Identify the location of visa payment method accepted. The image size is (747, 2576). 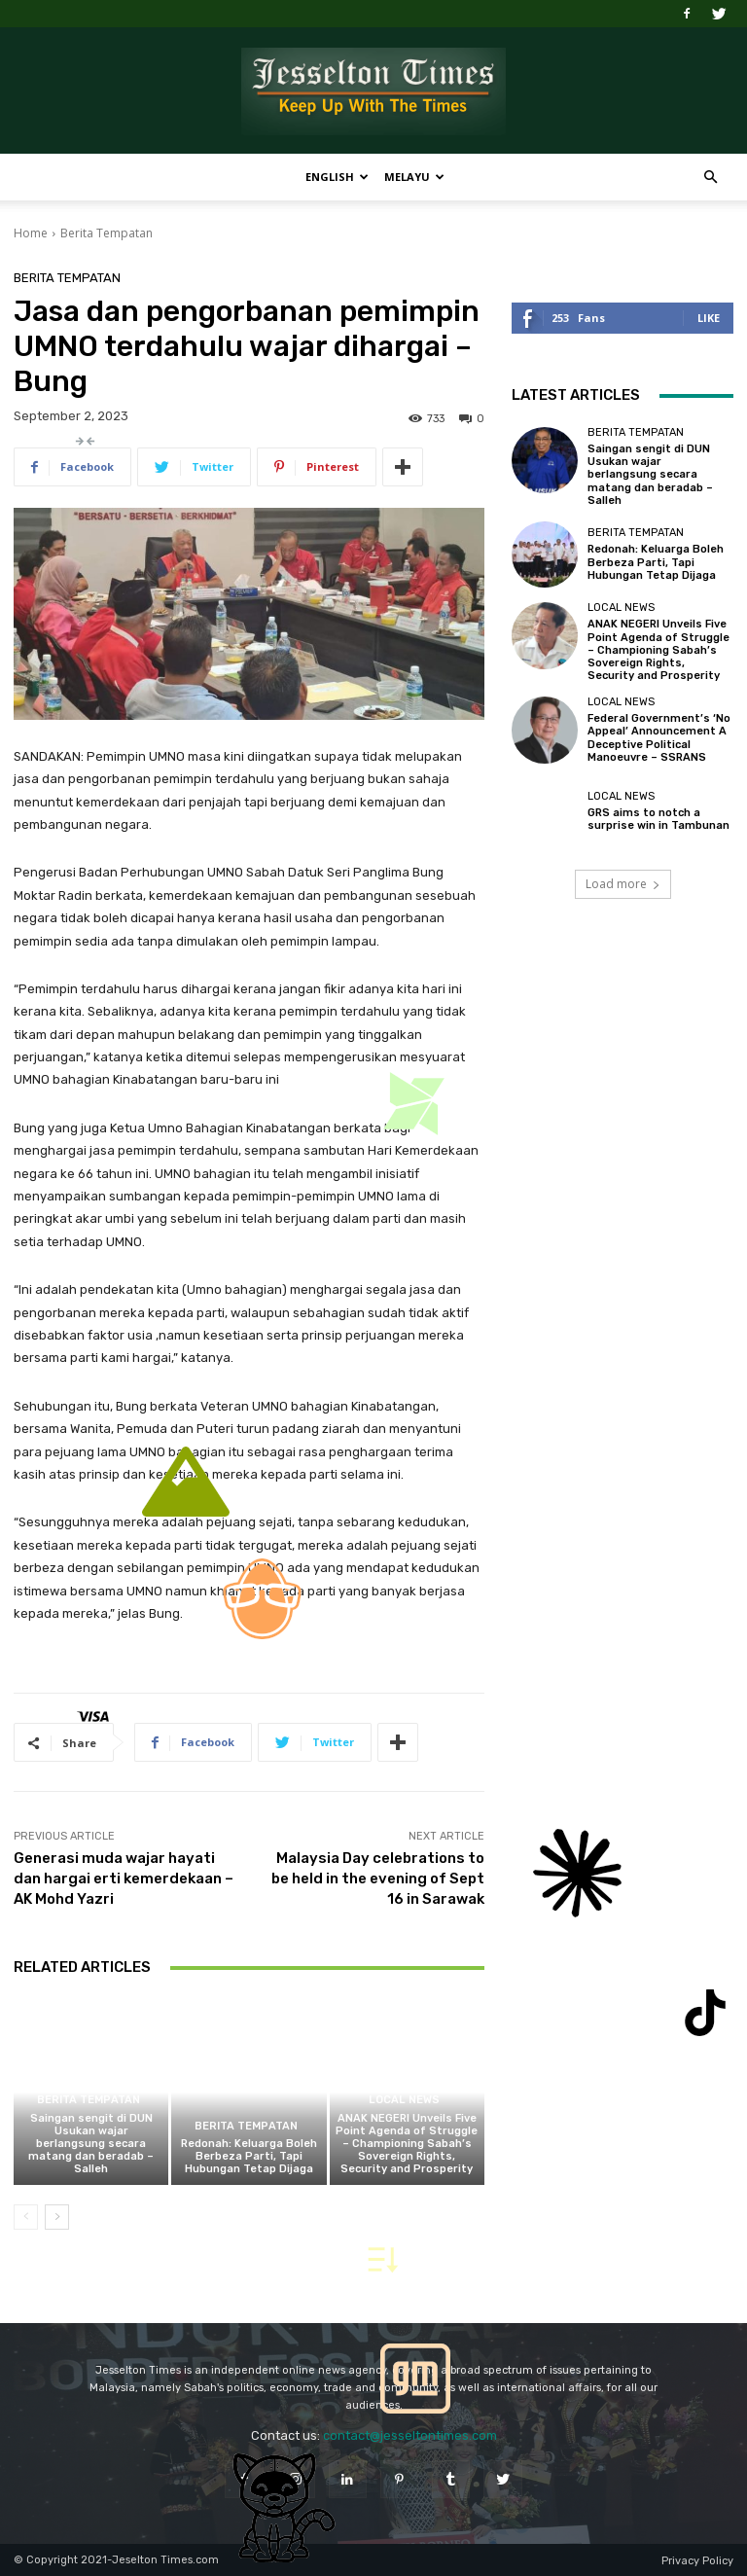
(92, 1716).